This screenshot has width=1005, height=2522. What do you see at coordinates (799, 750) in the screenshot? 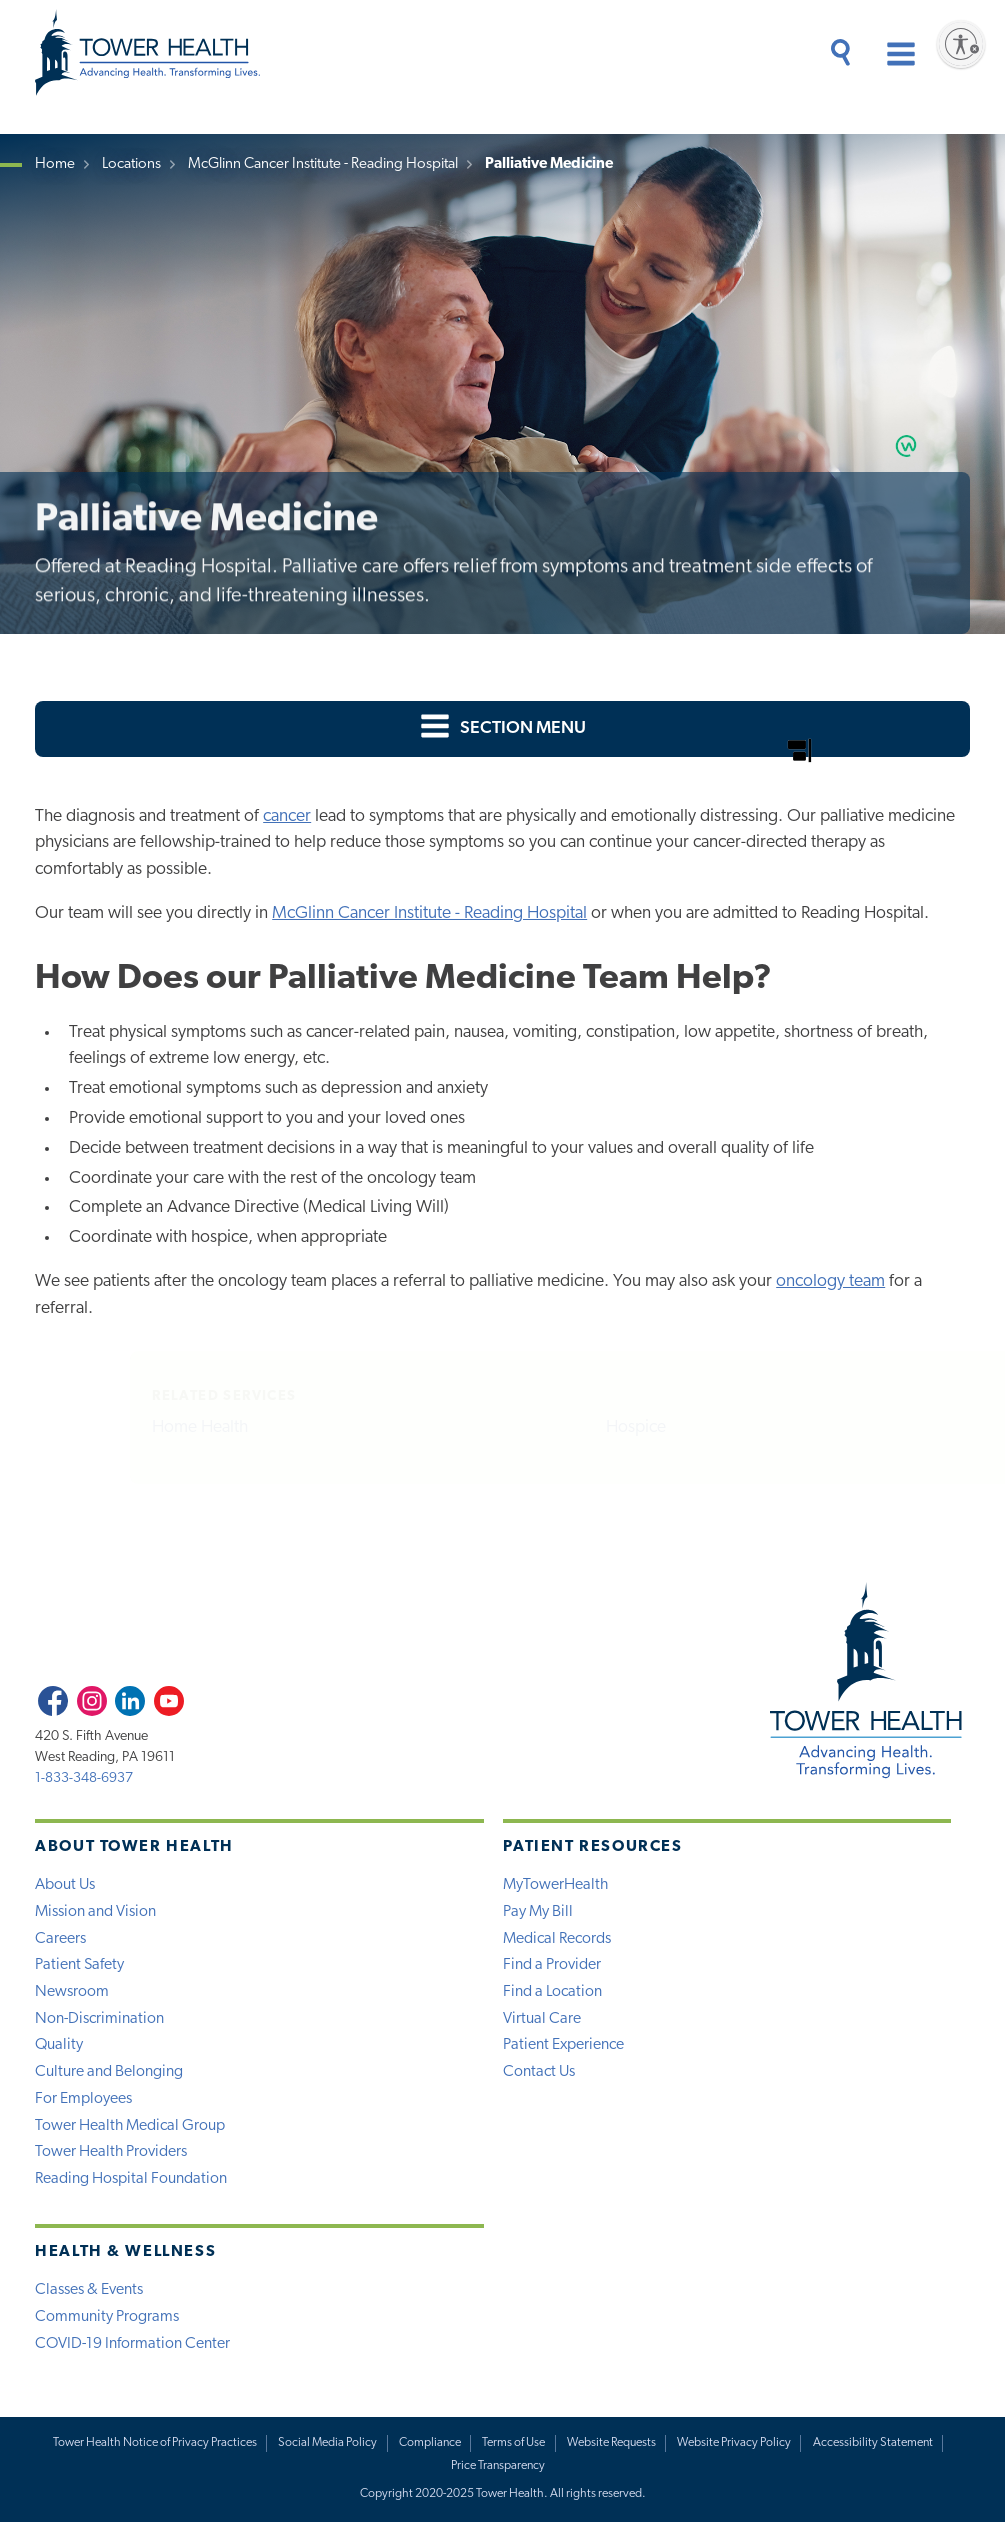
I see `align selected items to the right edge` at bounding box center [799, 750].